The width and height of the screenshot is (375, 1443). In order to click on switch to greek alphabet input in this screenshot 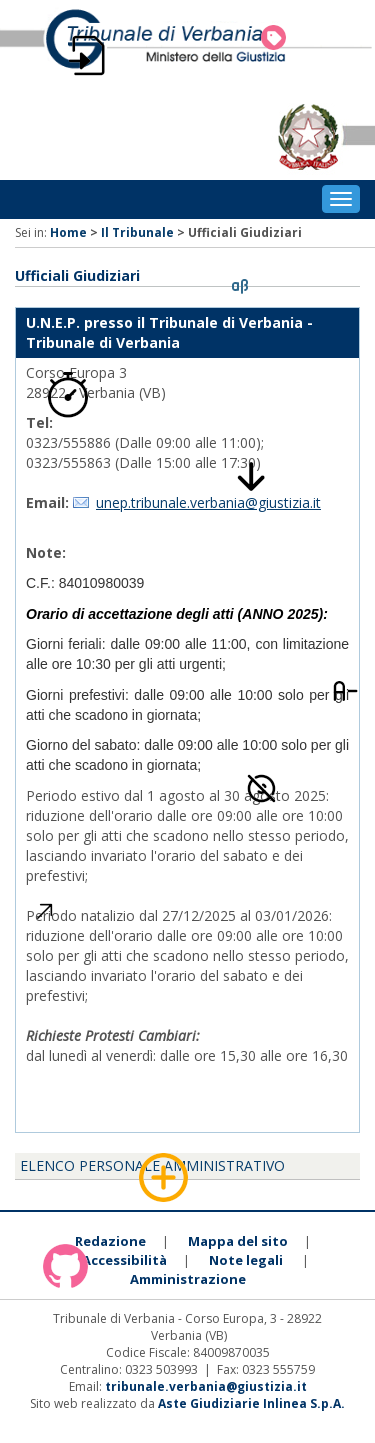, I will do `click(240, 285)`.